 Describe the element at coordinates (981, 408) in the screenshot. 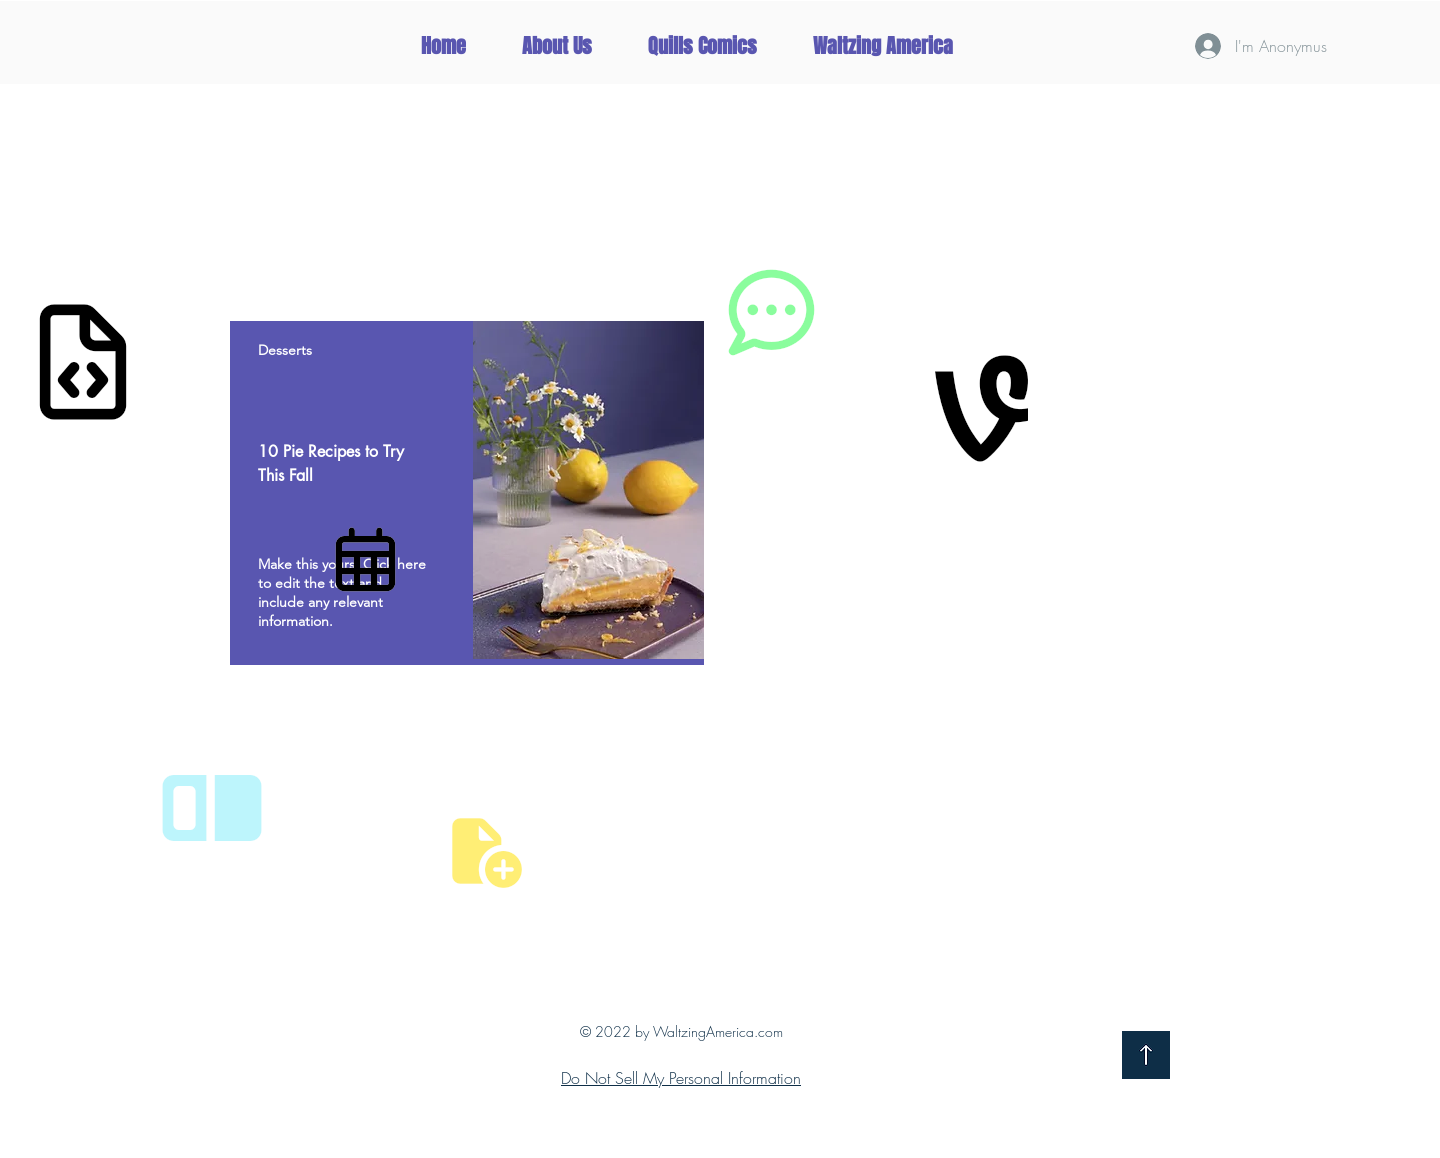

I see `vine app logo` at that location.